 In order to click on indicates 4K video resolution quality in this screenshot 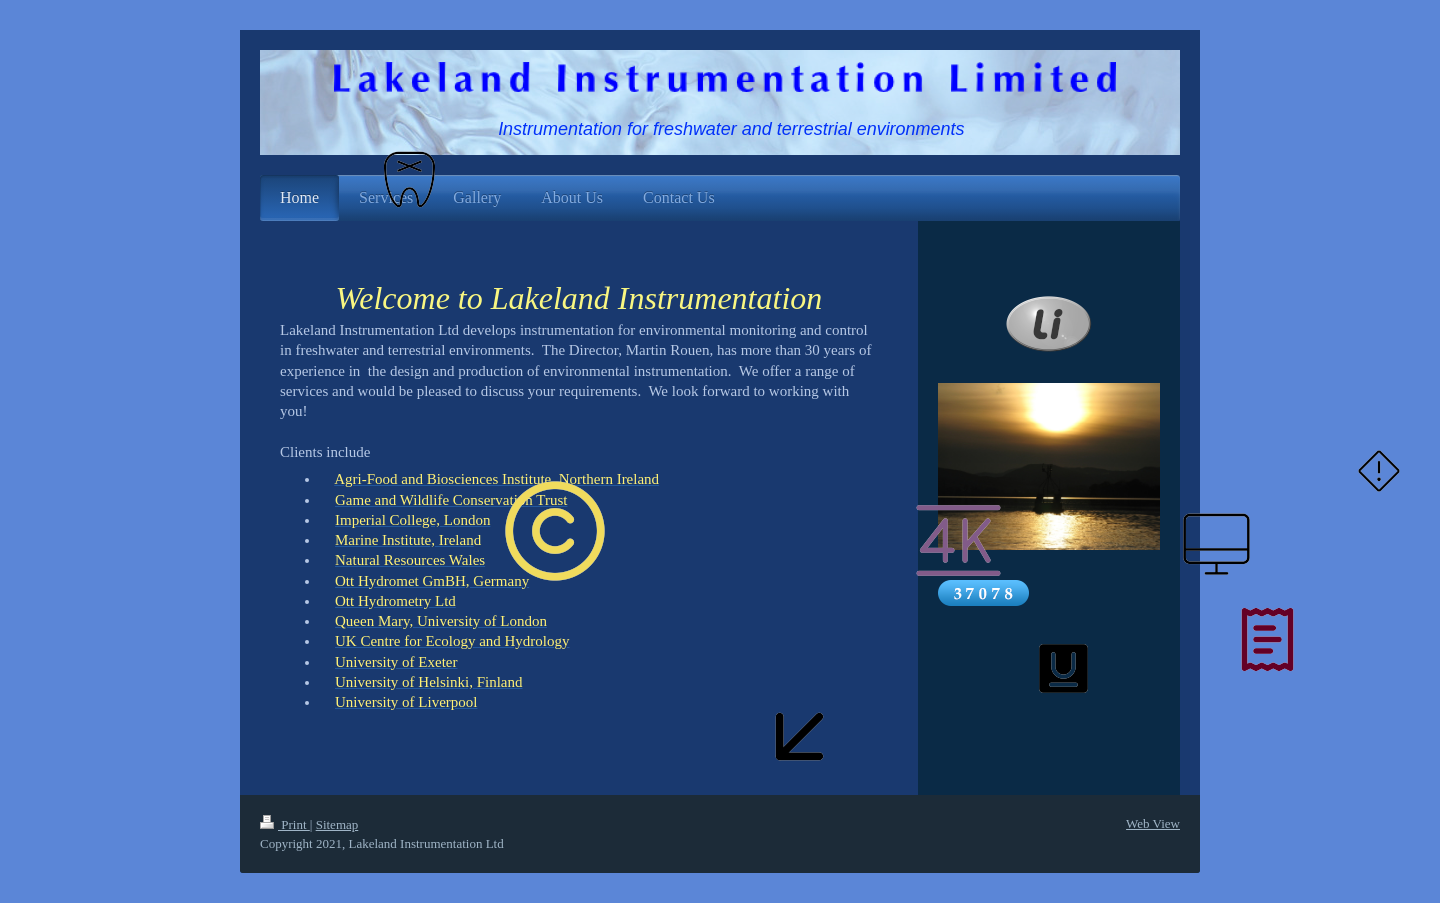, I will do `click(958, 540)`.